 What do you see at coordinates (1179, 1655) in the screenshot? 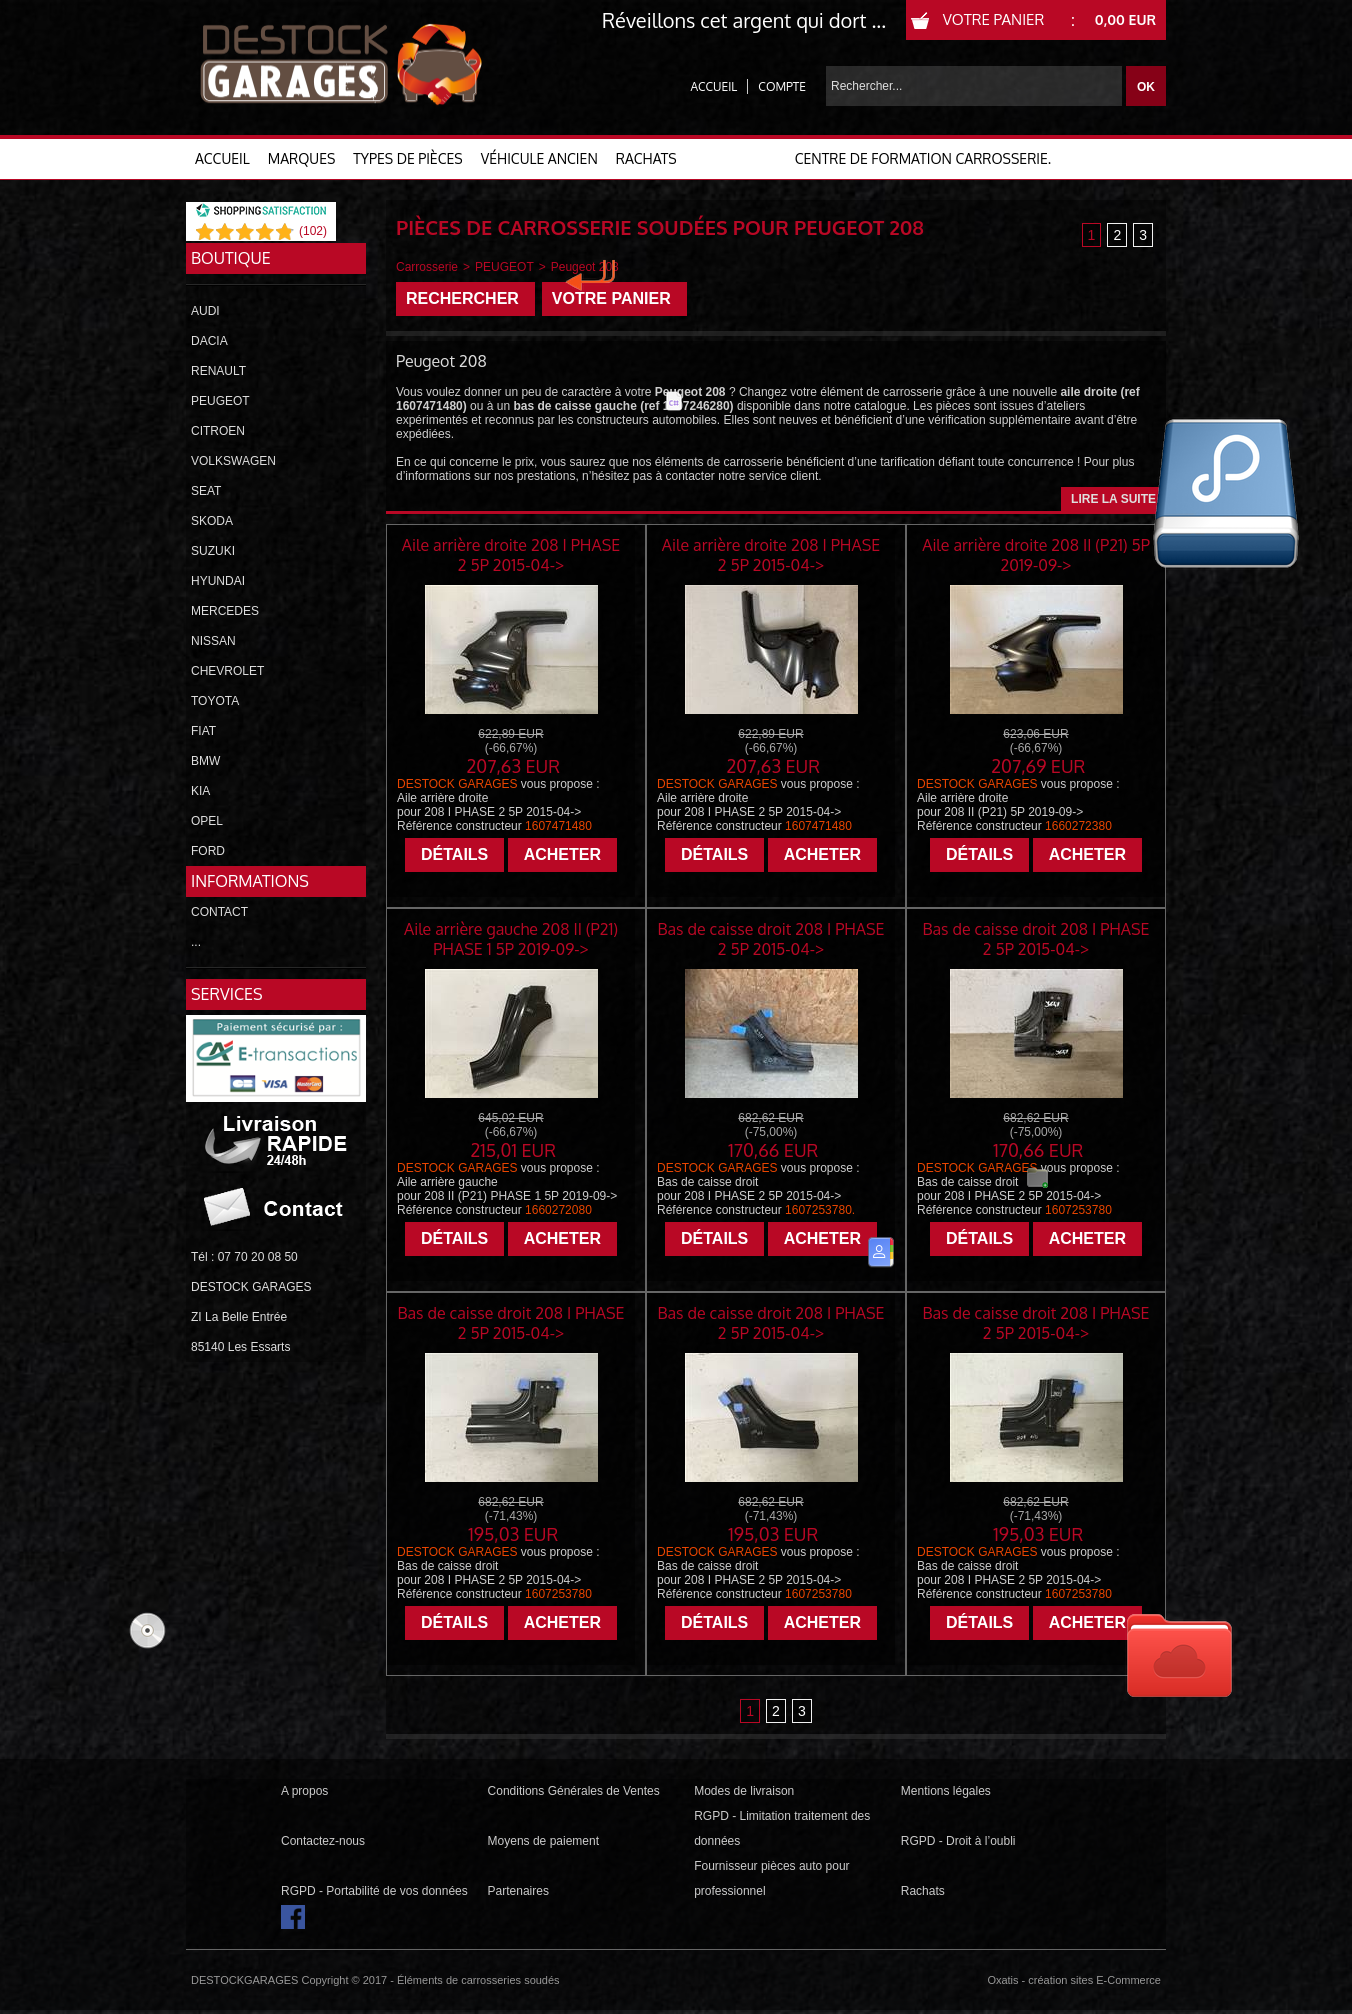
I see `access cloud-synced files and folders` at bounding box center [1179, 1655].